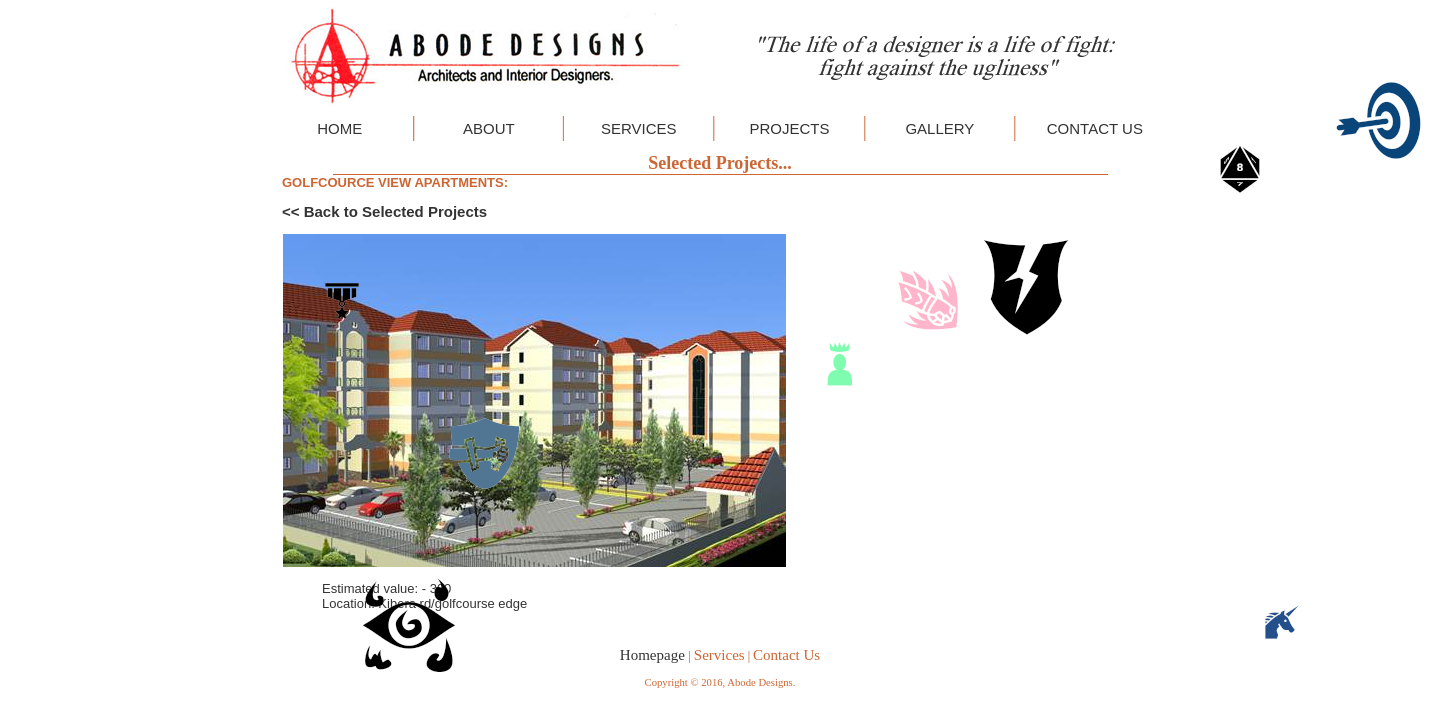 This screenshot has height=720, width=1440. What do you see at coordinates (1282, 622) in the screenshot?
I see `access fantasy or mythical creature content` at bounding box center [1282, 622].